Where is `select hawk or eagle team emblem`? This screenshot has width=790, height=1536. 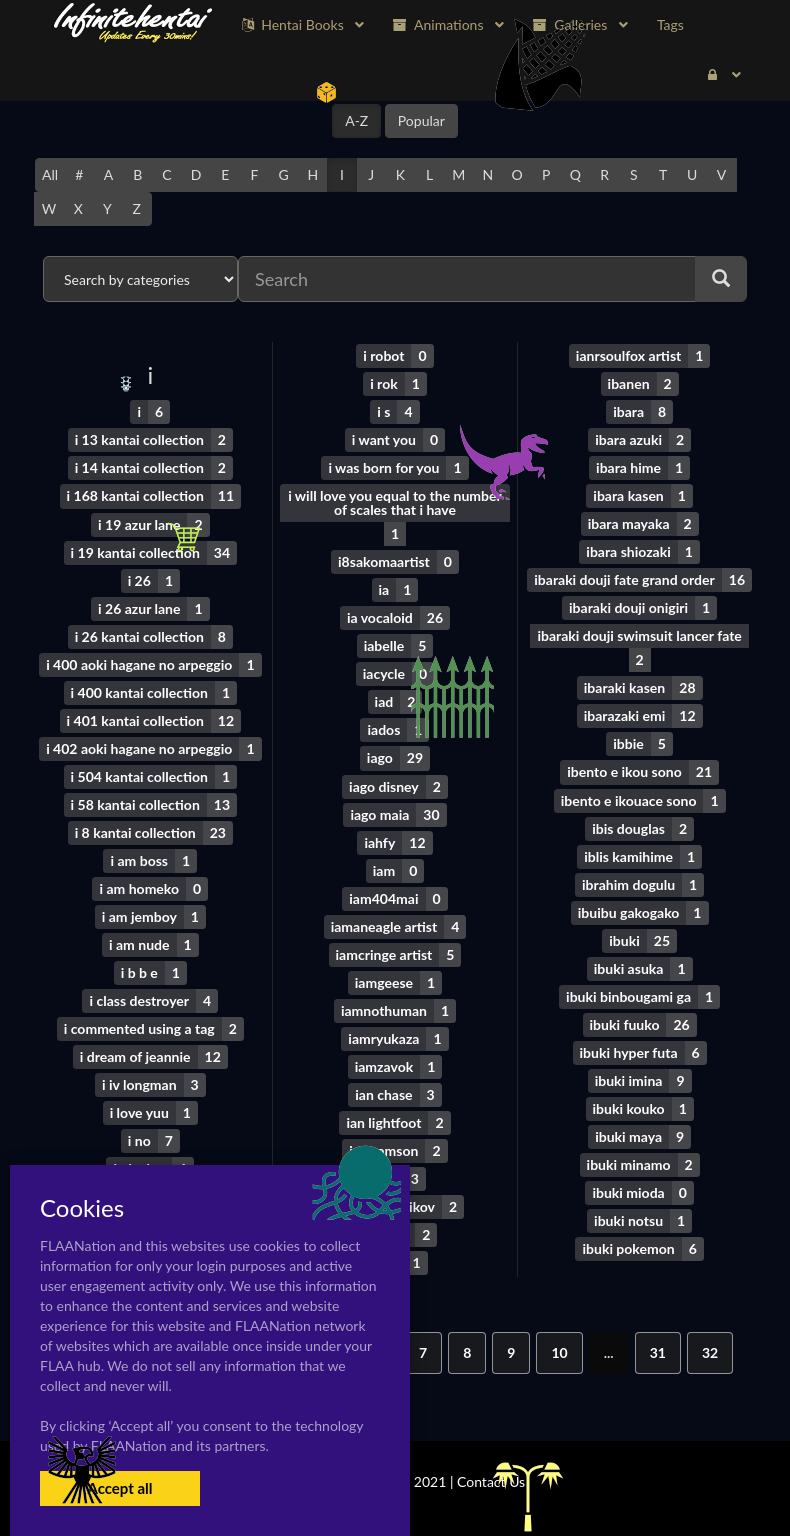 select hawk or eagle team emblem is located at coordinates (82, 1470).